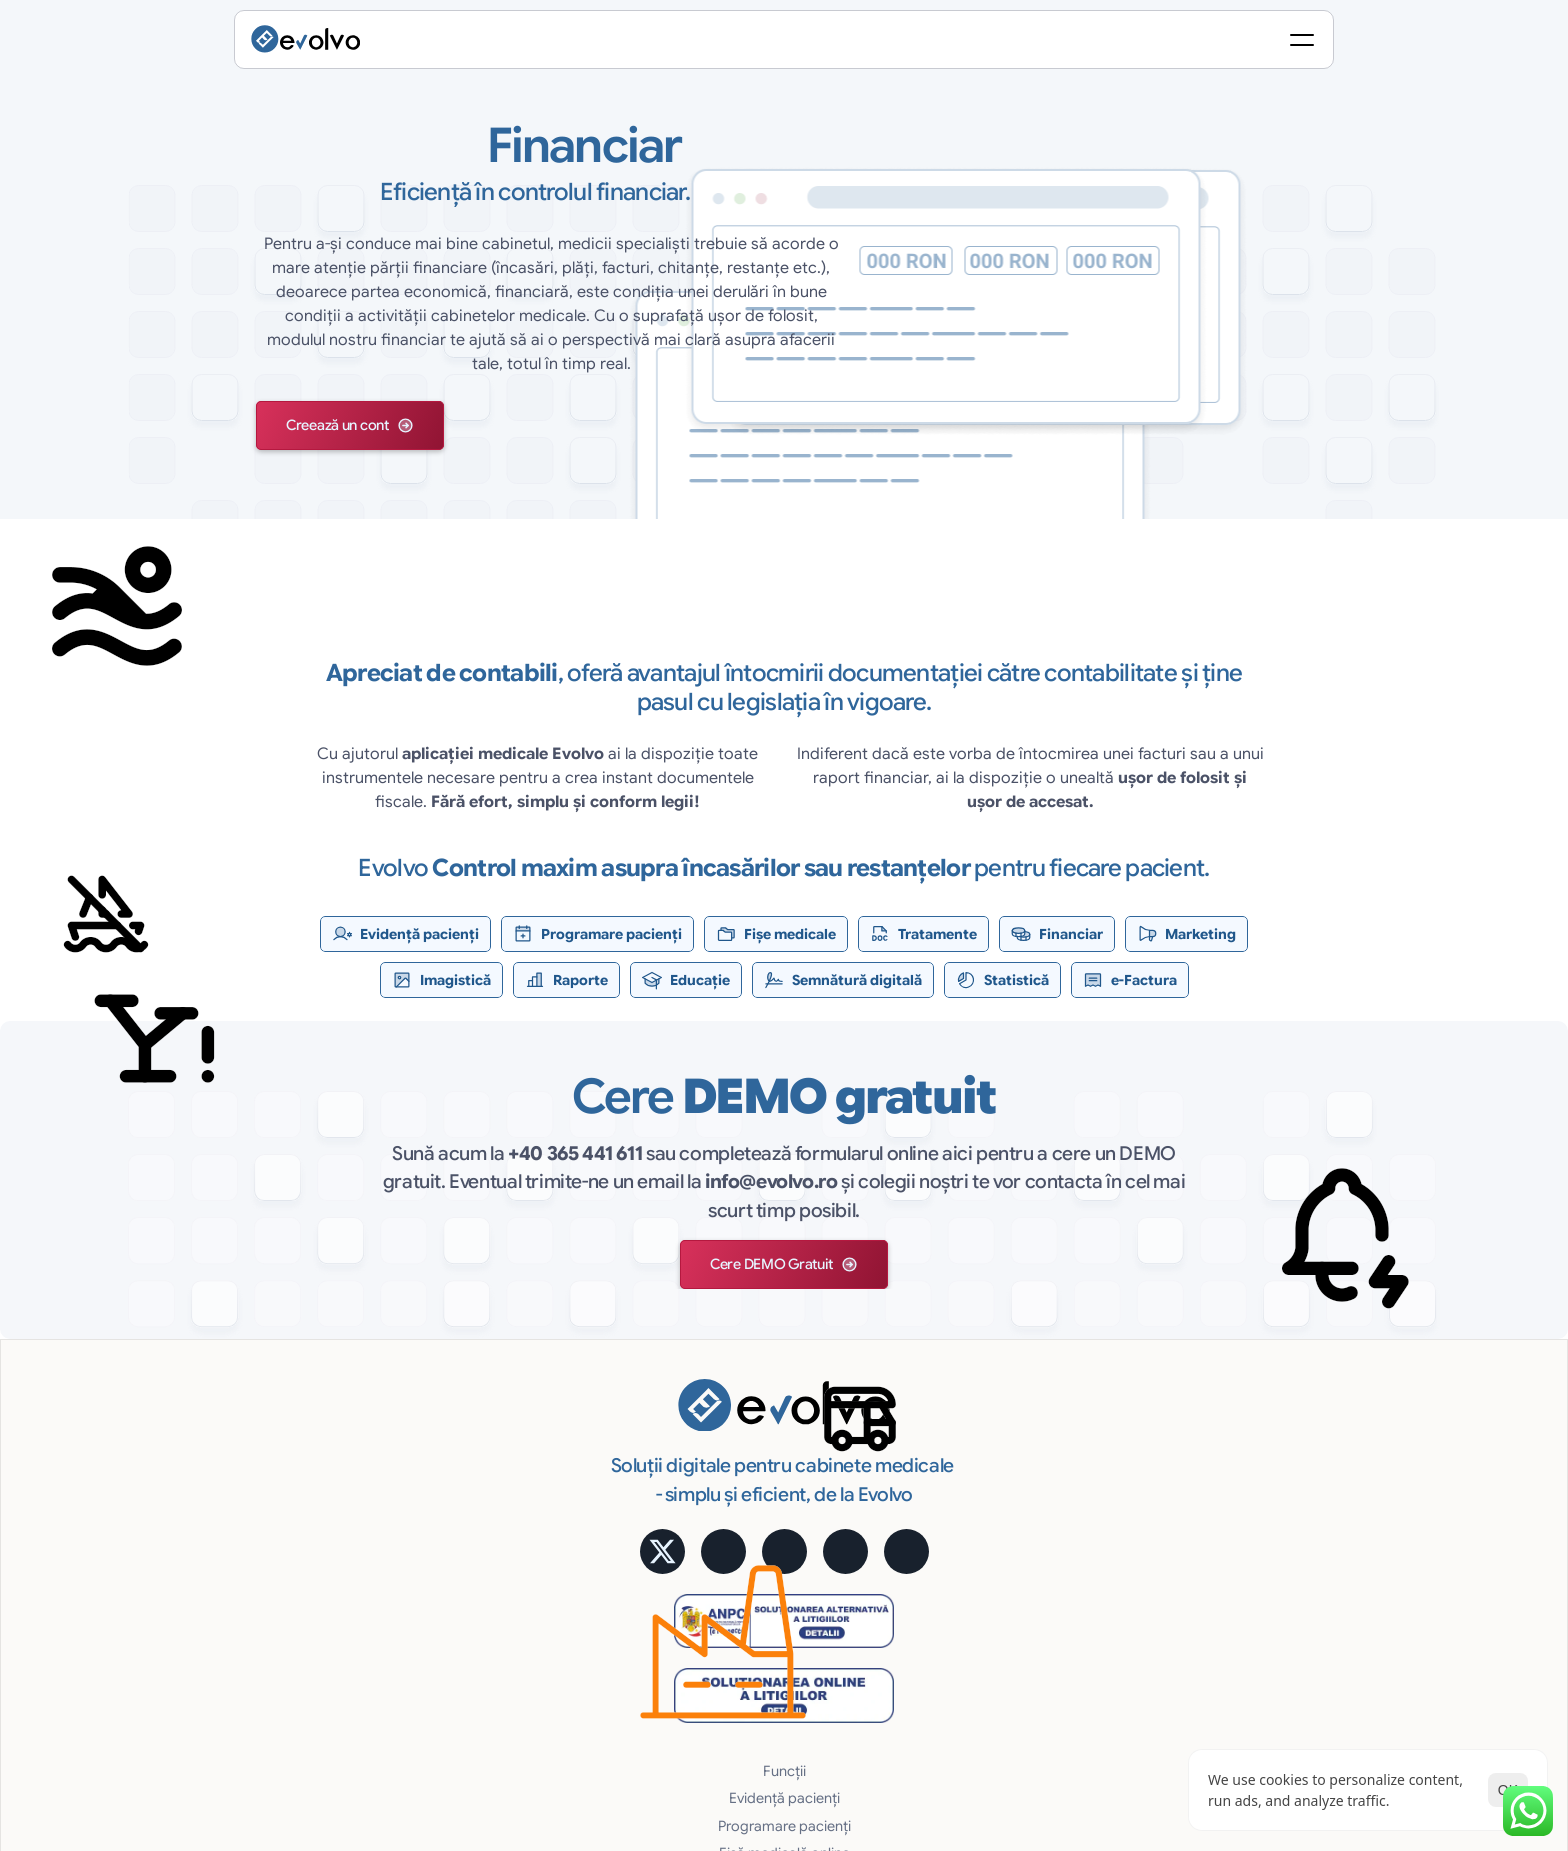 This screenshot has height=1851, width=1568. I want to click on sailing or boating unavailable, so click(106, 914).